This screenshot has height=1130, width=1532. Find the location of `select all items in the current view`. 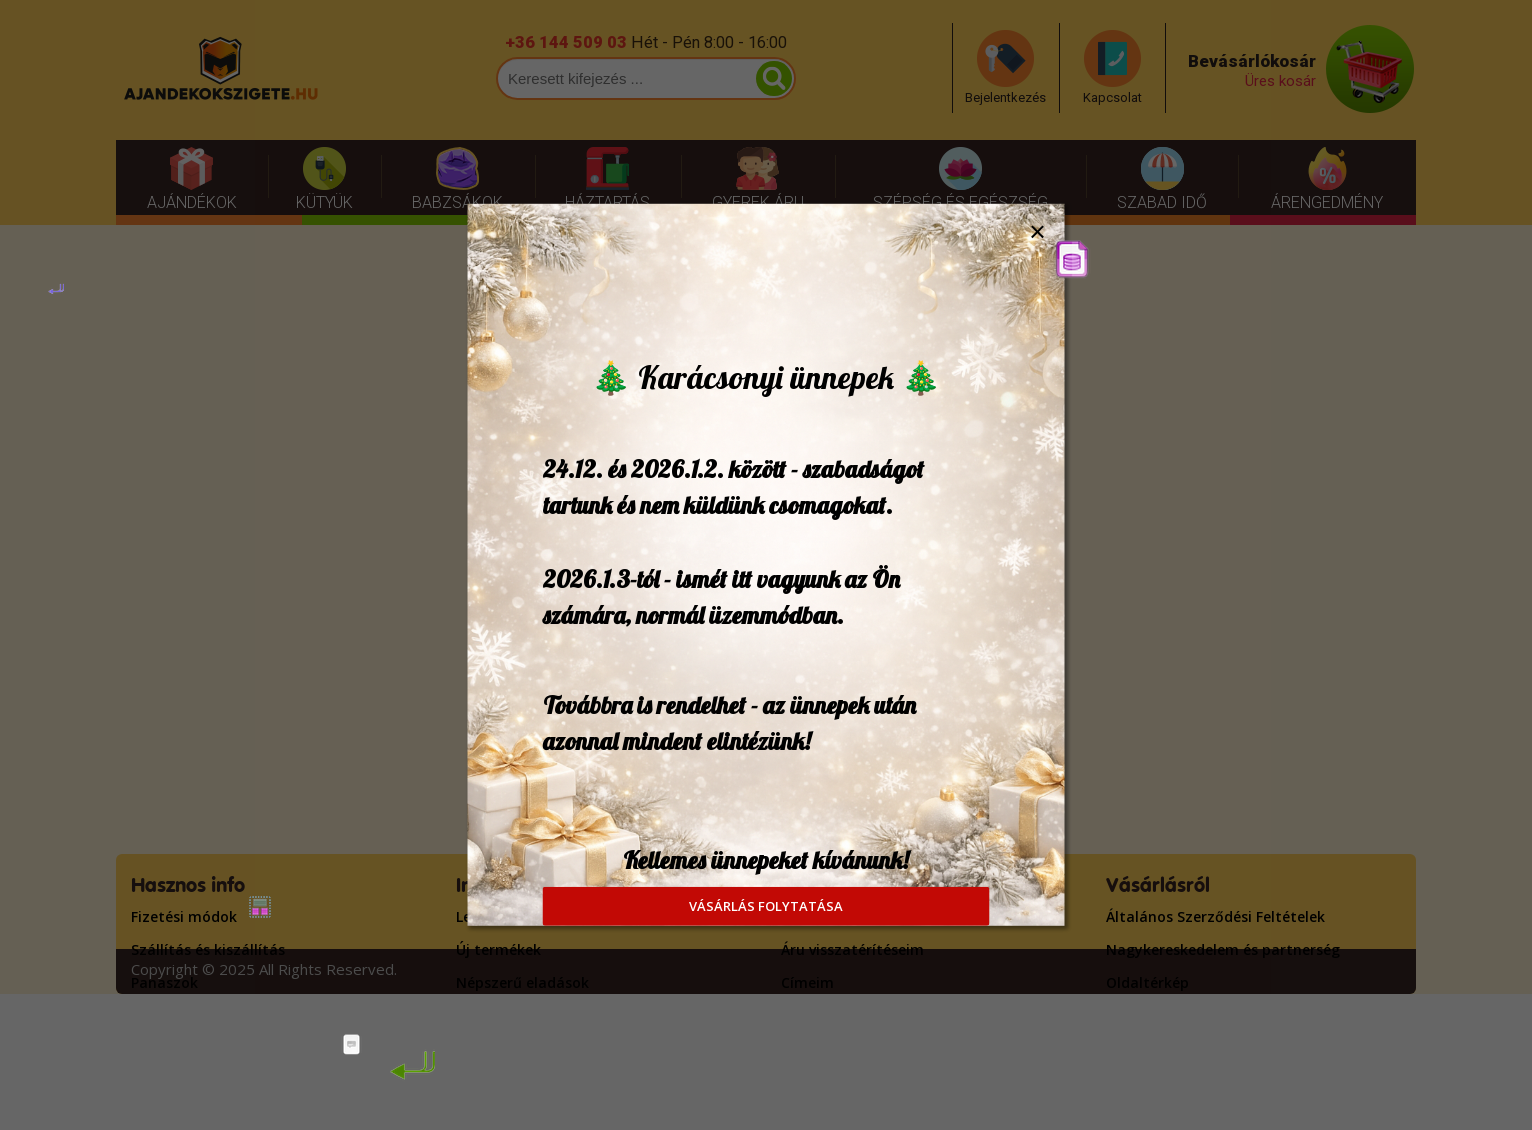

select all items in the current view is located at coordinates (260, 907).